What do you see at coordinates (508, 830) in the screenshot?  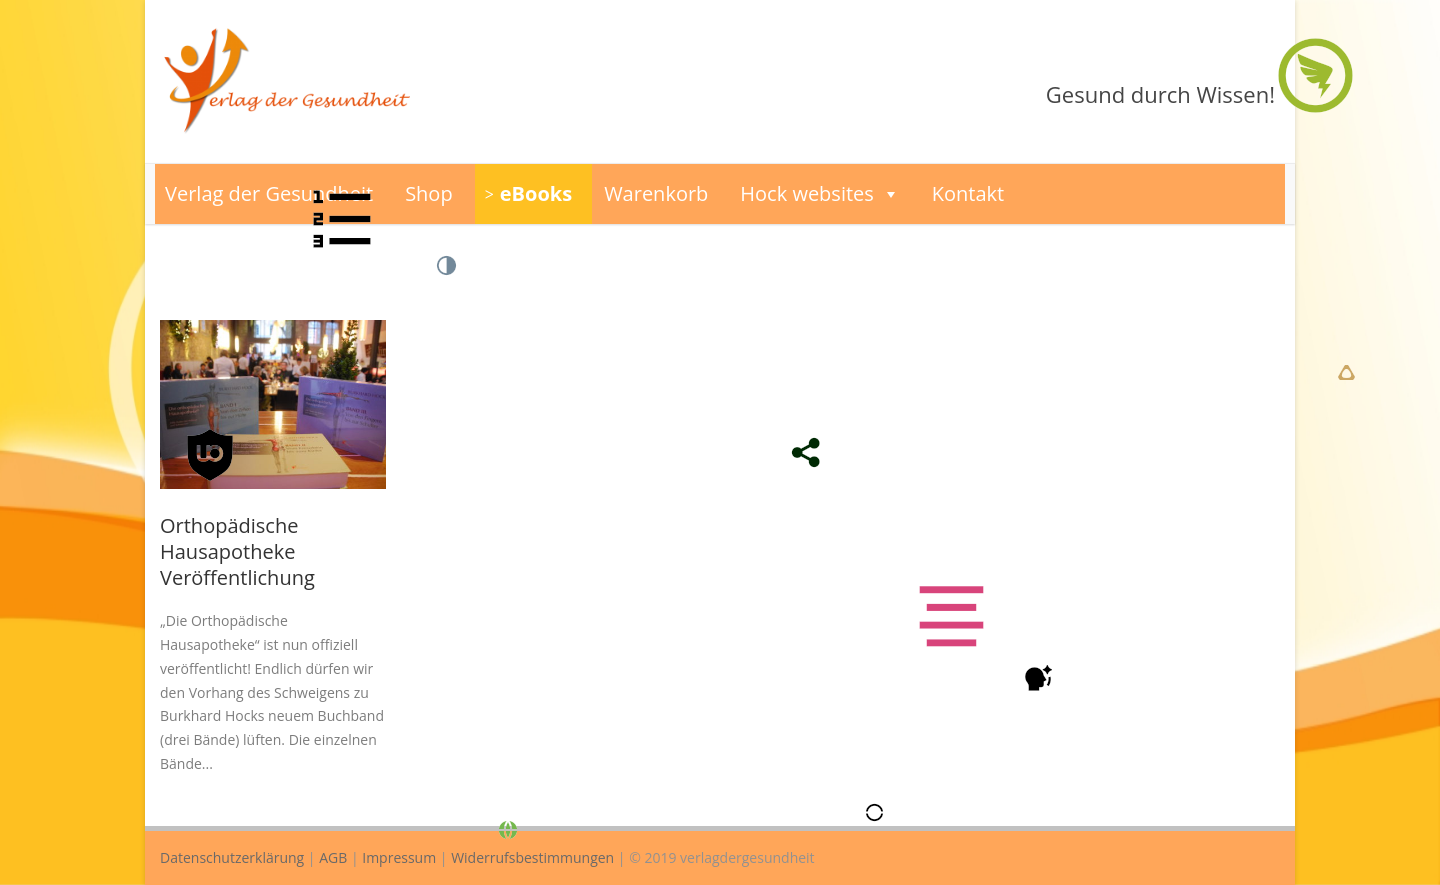 I see `access global or international settings` at bounding box center [508, 830].